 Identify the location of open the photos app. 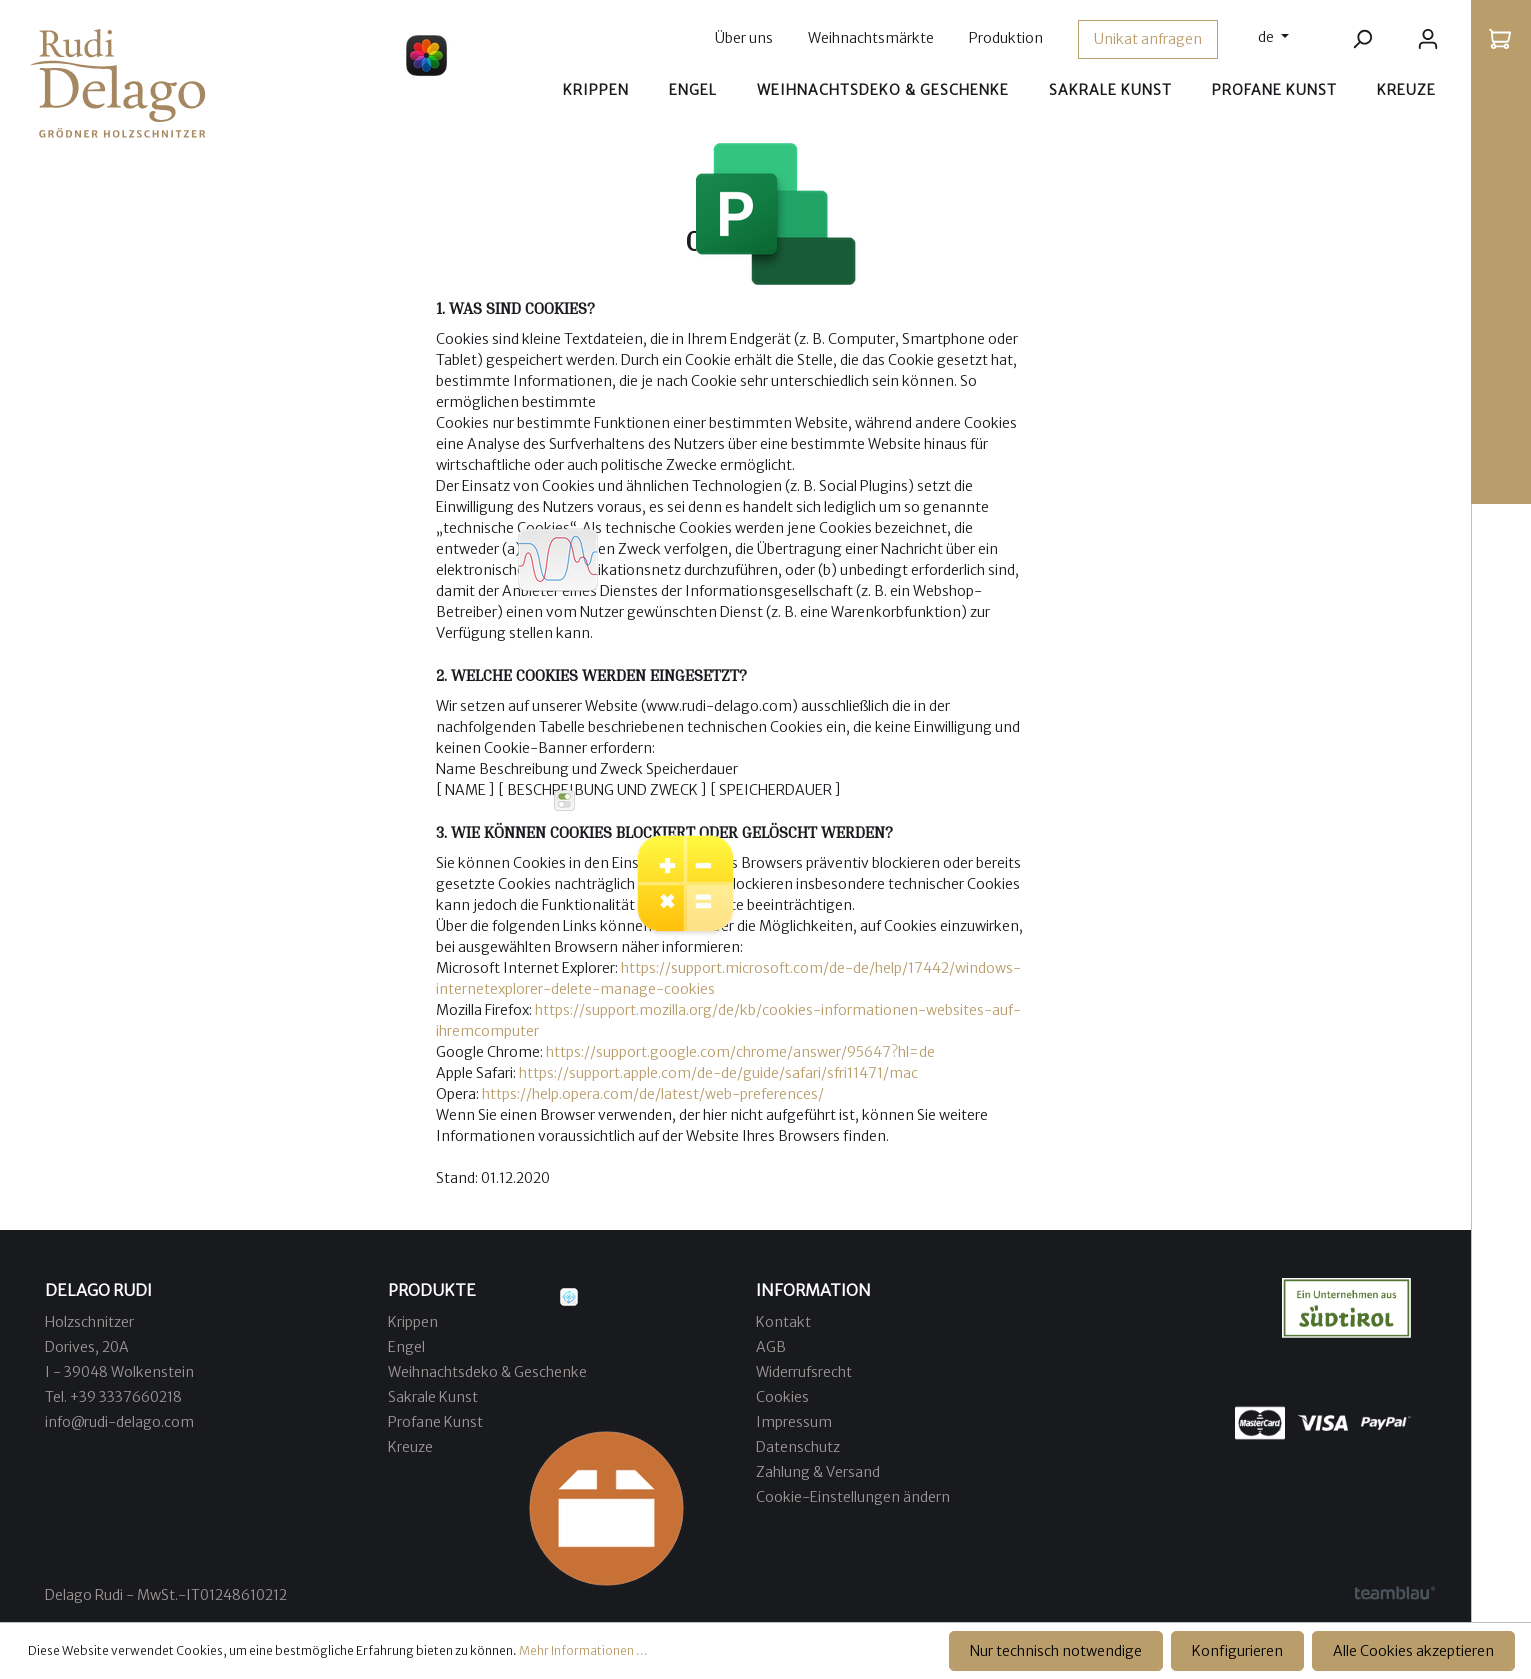
(426, 55).